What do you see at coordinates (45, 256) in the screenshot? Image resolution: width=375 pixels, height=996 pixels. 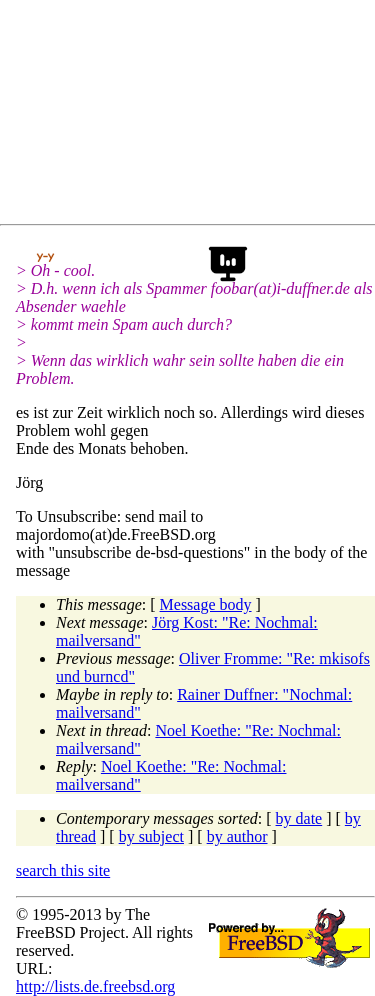 I see `represents a mathematical subtraction operation (y minus y)` at bounding box center [45, 256].